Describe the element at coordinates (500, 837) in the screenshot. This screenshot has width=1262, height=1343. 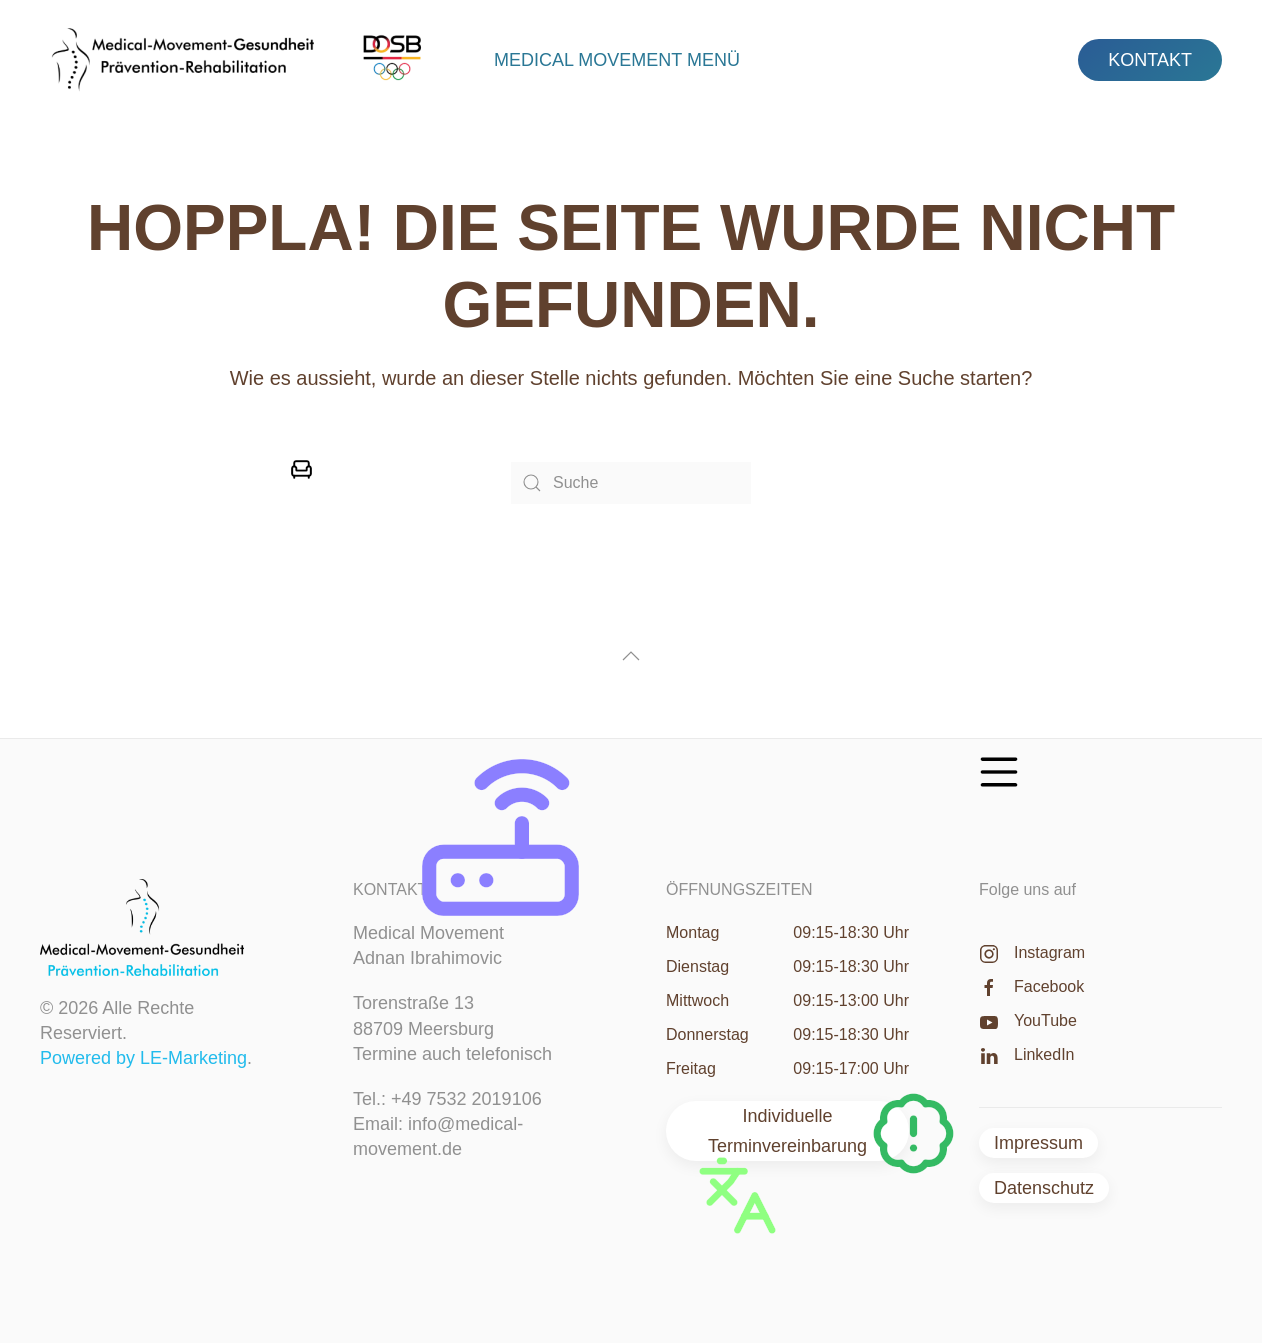
I see `access network or router settings` at that location.